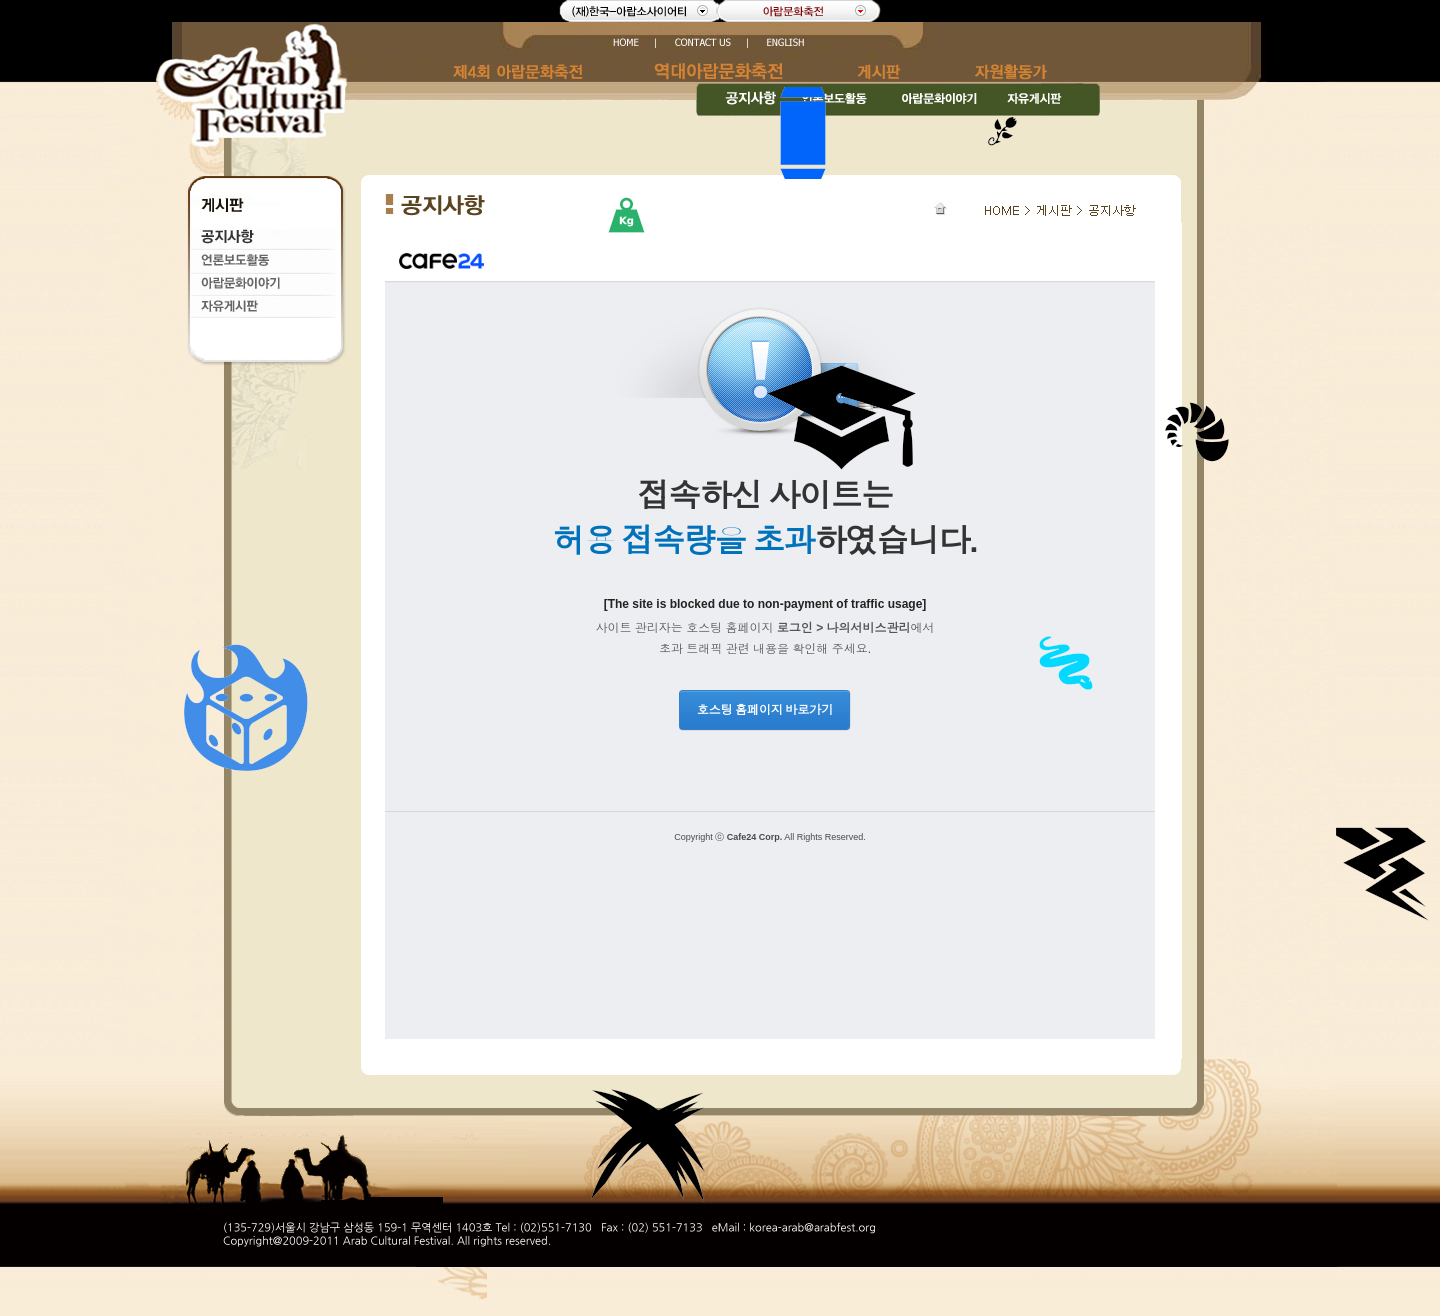 The image size is (1440, 1316). Describe the element at coordinates (246, 707) in the screenshot. I see `activate a risky or high-stakes game mode` at that location.